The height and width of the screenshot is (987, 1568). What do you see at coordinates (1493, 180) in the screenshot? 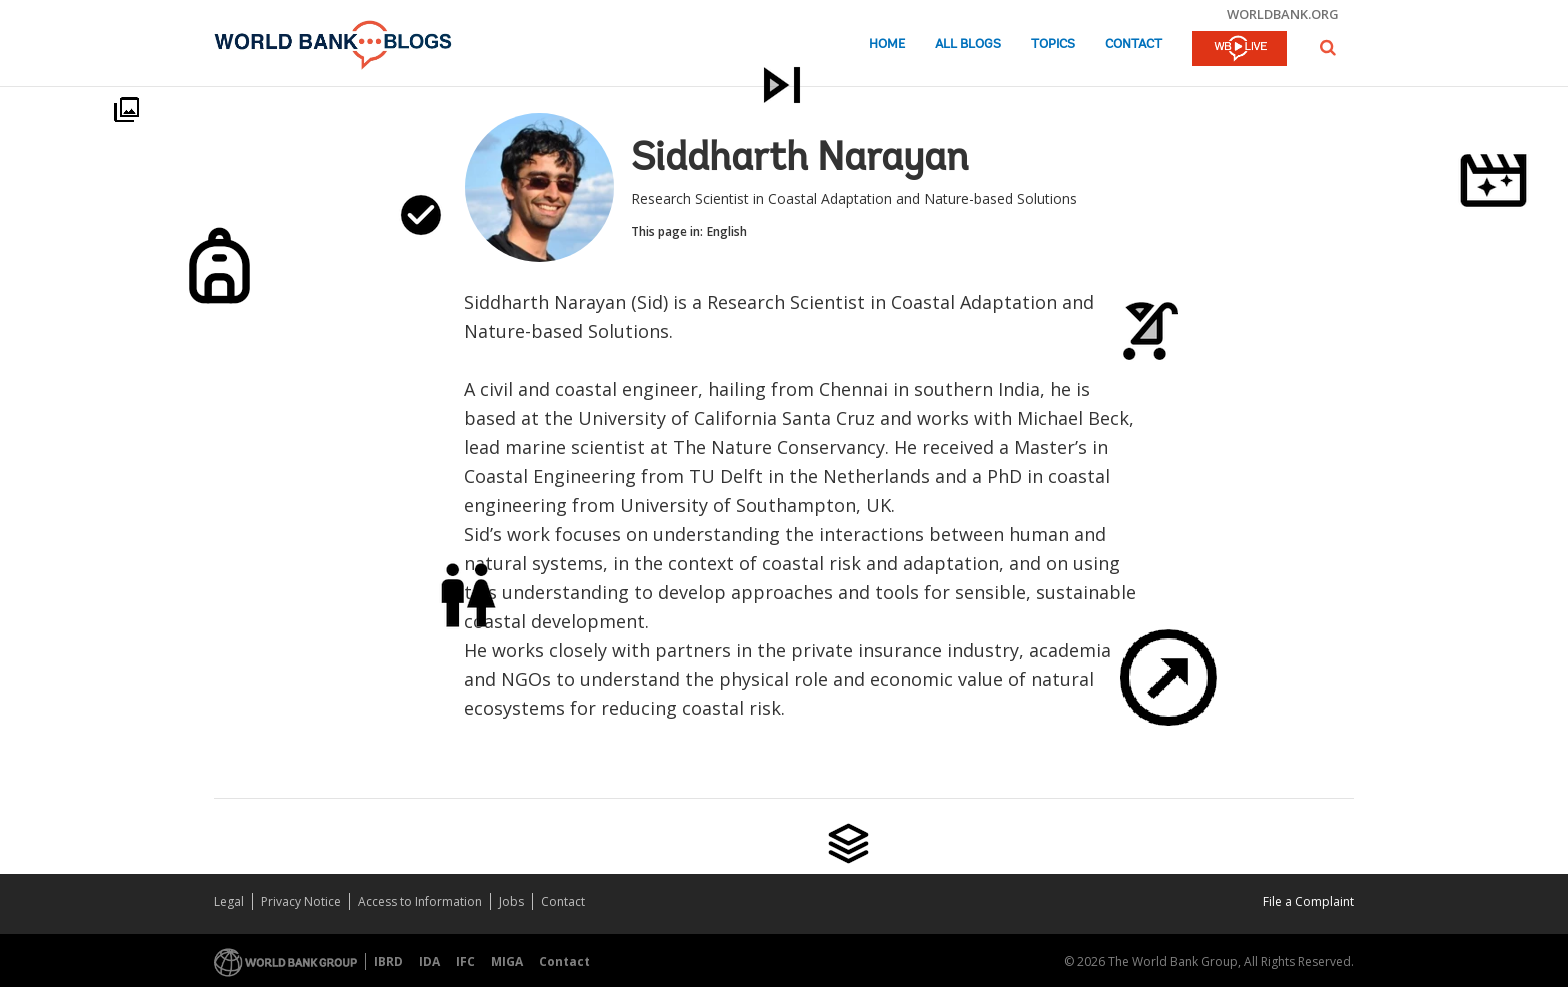
I see `apply filters or effects to a video` at bounding box center [1493, 180].